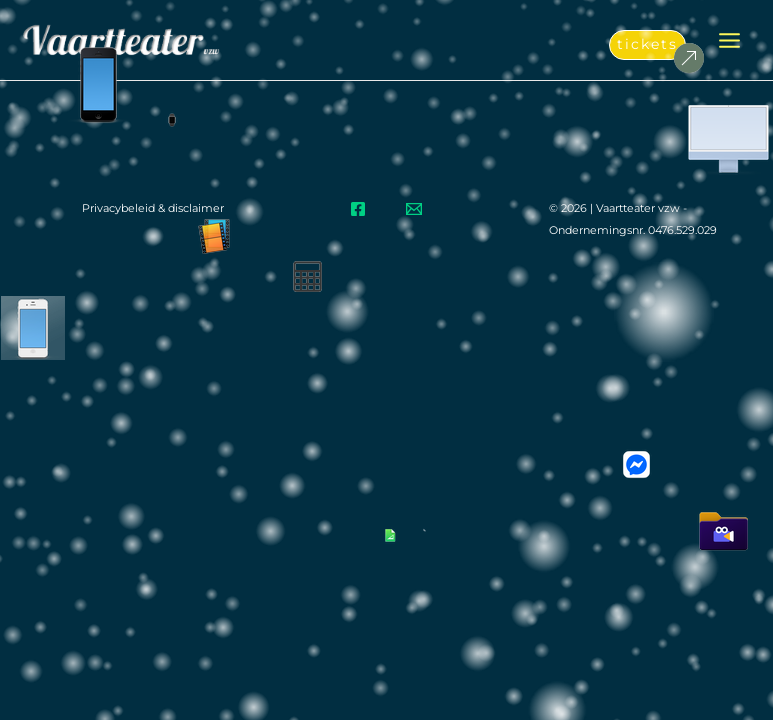  Describe the element at coordinates (728, 137) in the screenshot. I see `indicates a blue iMac device in your system` at that location.